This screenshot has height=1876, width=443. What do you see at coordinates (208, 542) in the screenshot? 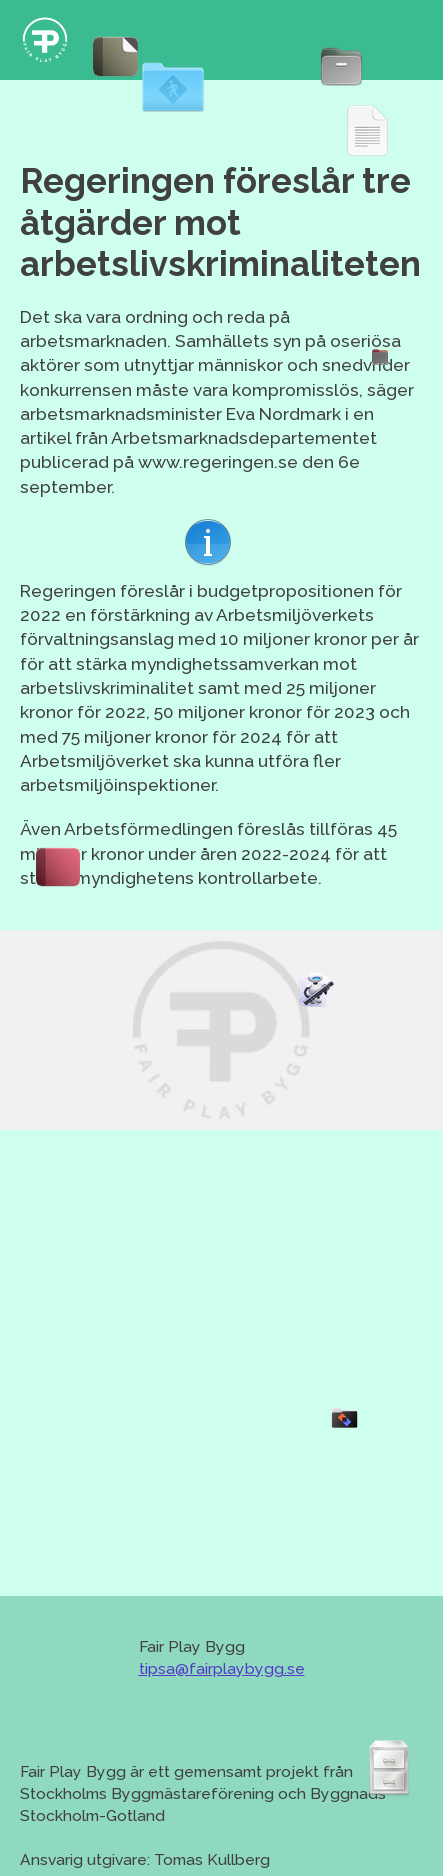
I see `view information or details about an application` at bounding box center [208, 542].